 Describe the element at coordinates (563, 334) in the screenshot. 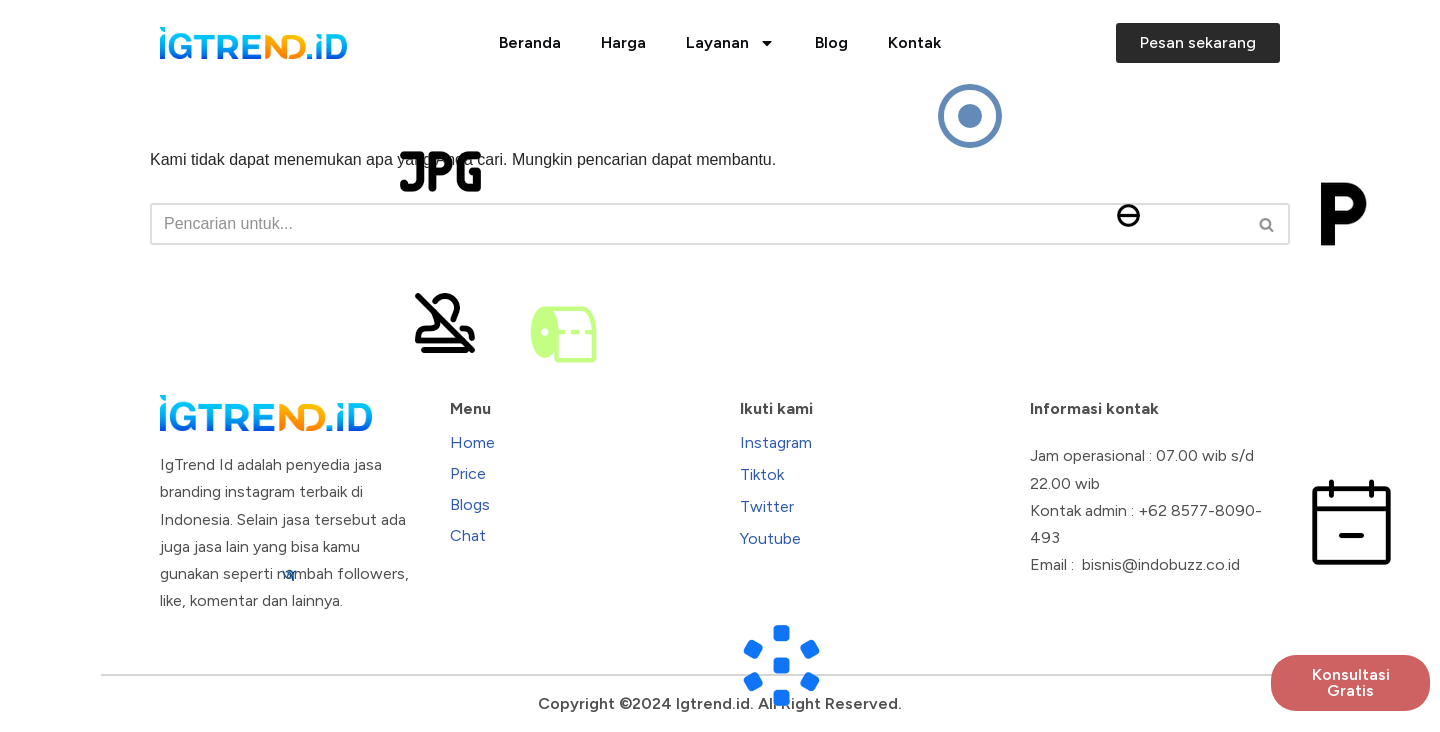

I see `bathroom or restroom location indicator` at that location.